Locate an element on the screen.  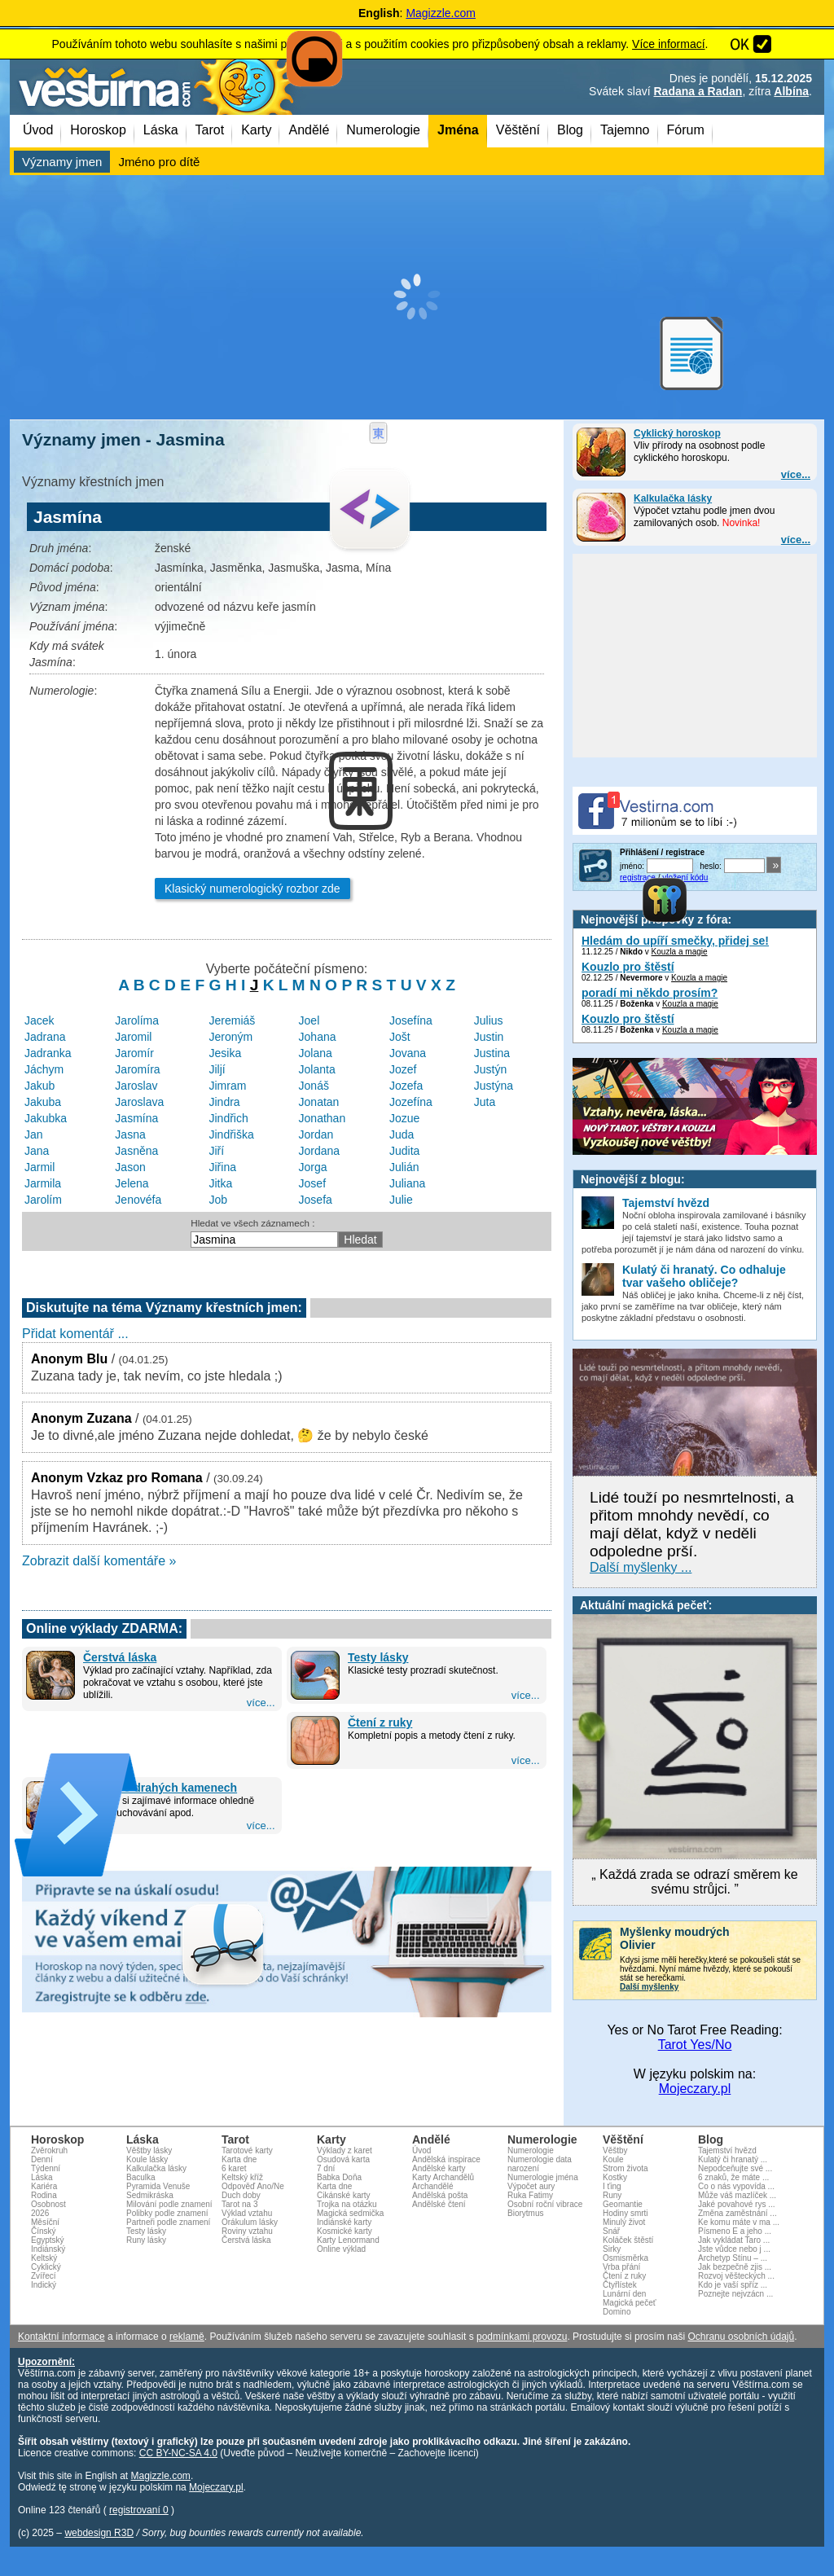
open the scripts application is located at coordinates (76, 1815).